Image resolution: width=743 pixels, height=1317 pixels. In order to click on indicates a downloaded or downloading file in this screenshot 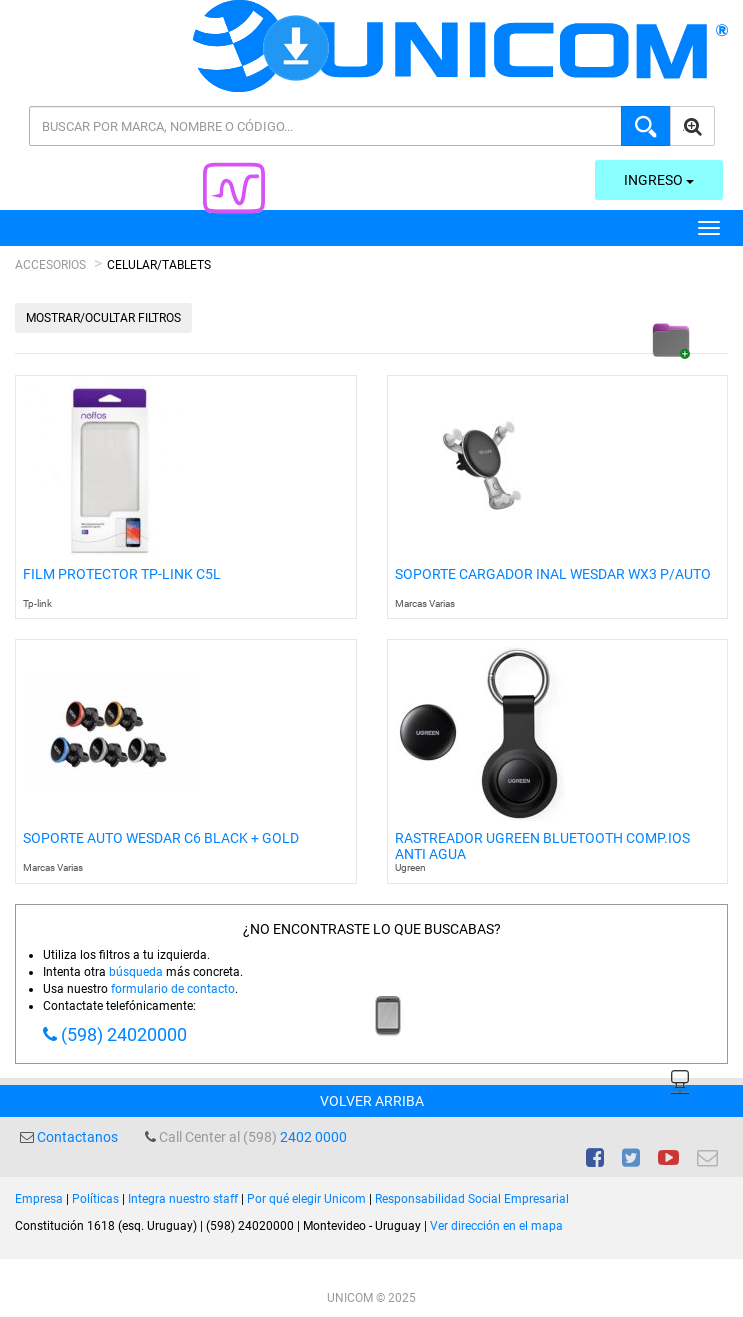, I will do `click(296, 48)`.